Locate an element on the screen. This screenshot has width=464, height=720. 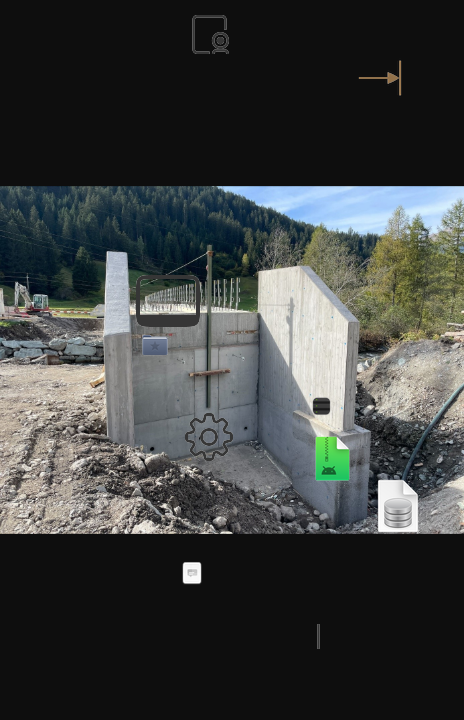
a SAMI subtitle or caption file is located at coordinates (192, 573).